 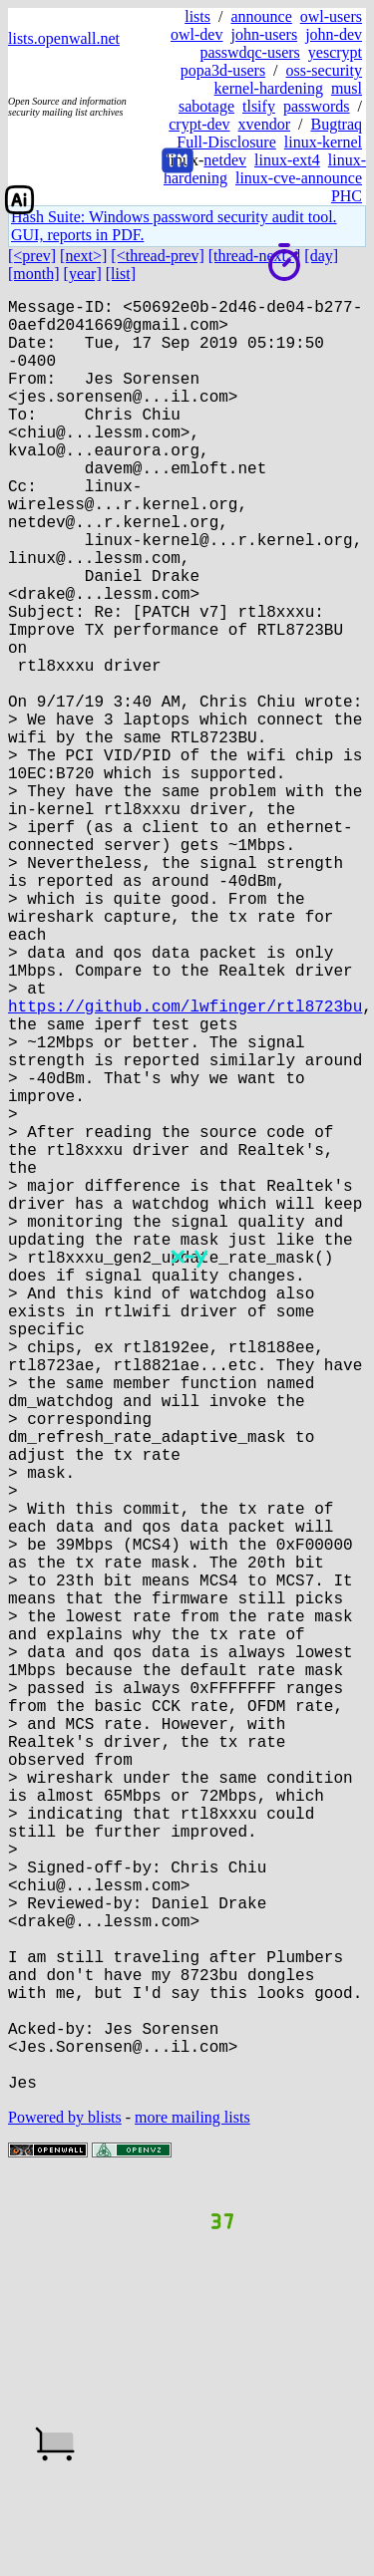 What do you see at coordinates (19, 199) in the screenshot?
I see `open Adobe Illustrator` at bounding box center [19, 199].